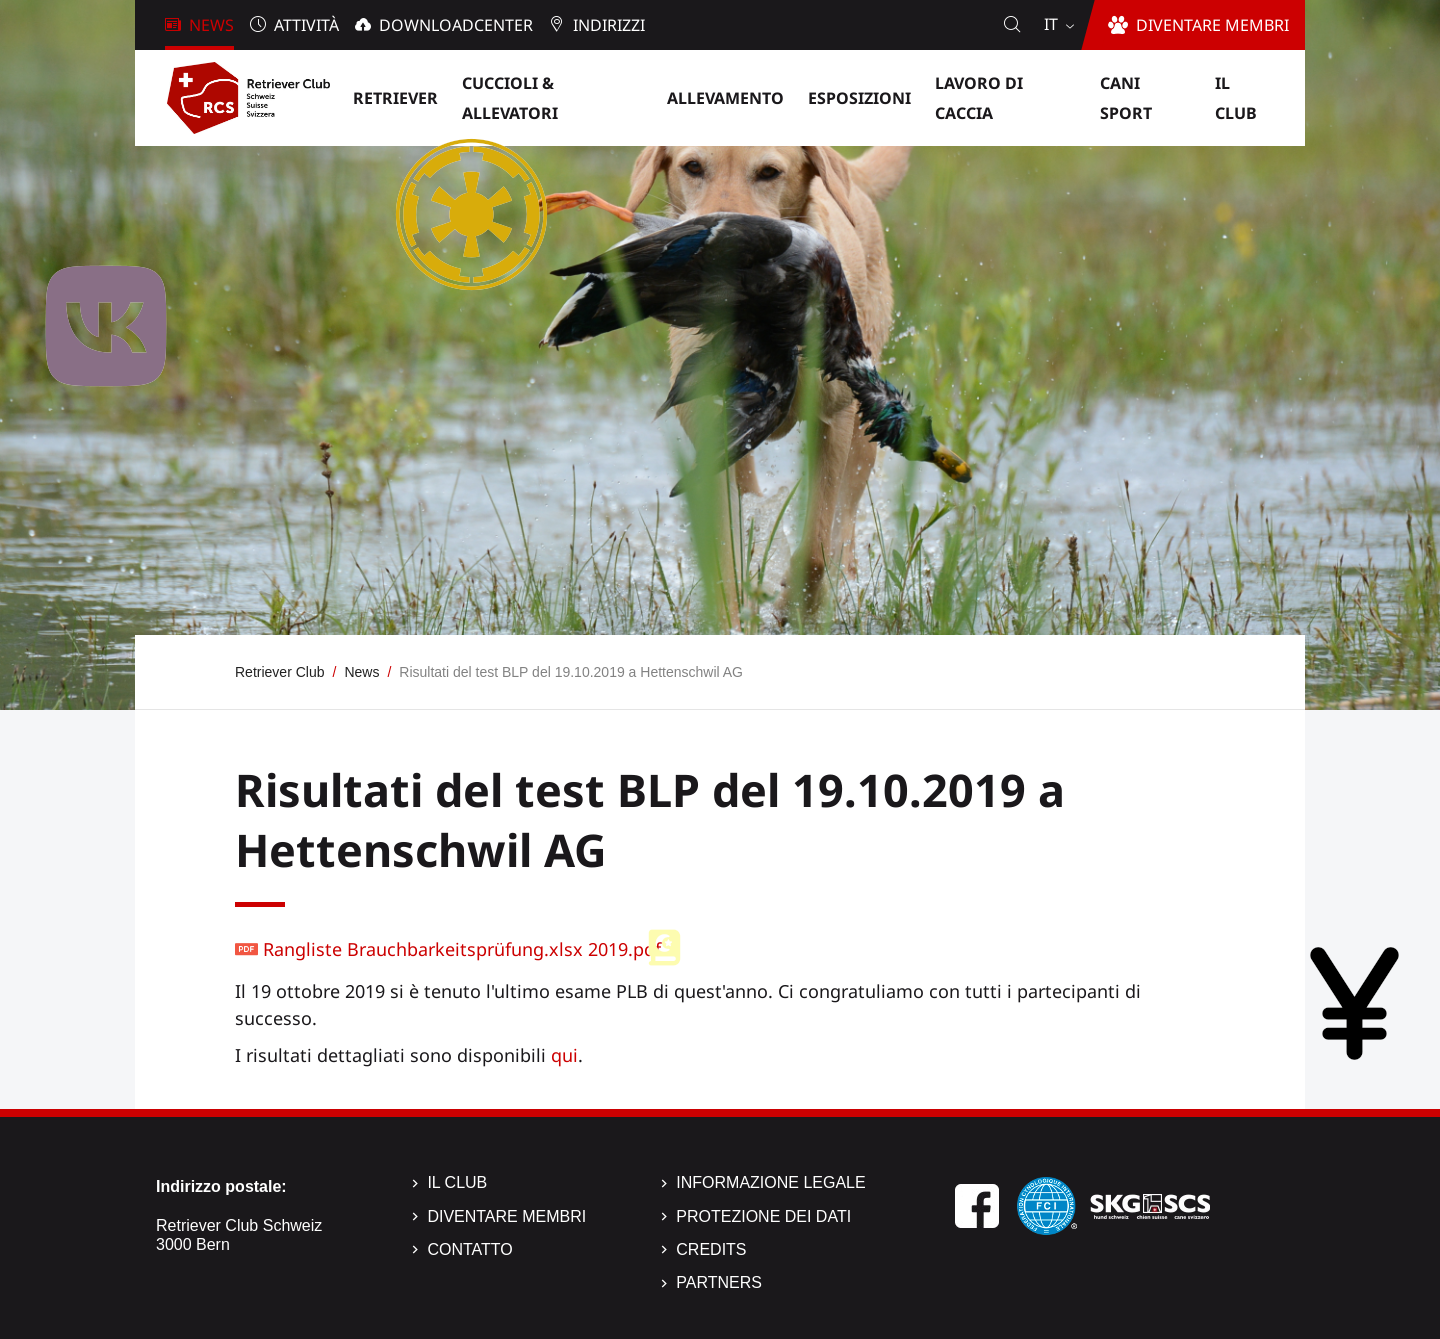 Image resolution: width=1440 pixels, height=1339 pixels. I want to click on access quran or islamic religious text, so click(664, 947).